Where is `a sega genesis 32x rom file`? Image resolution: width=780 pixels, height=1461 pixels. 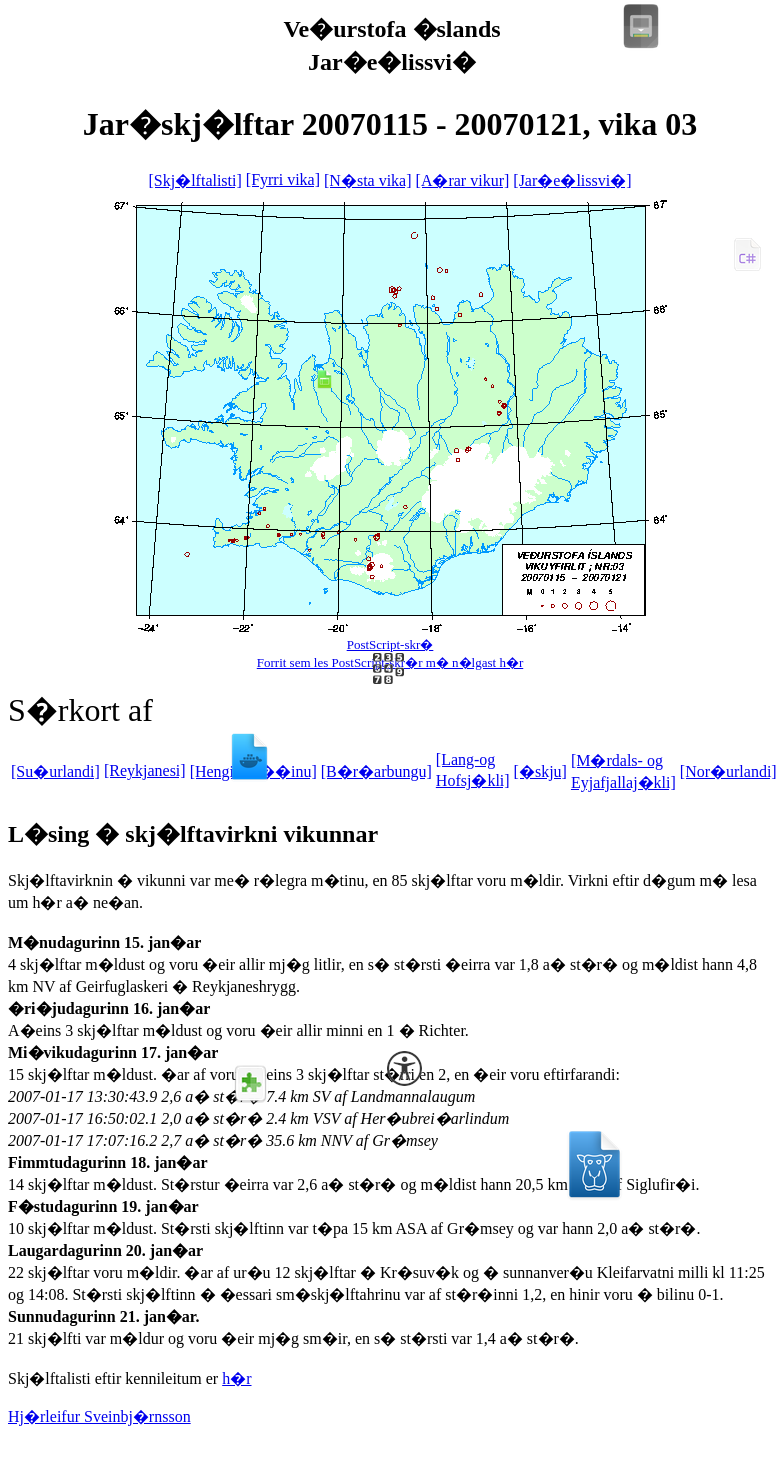
a sega genesis 32x rom file is located at coordinates (641, 26).